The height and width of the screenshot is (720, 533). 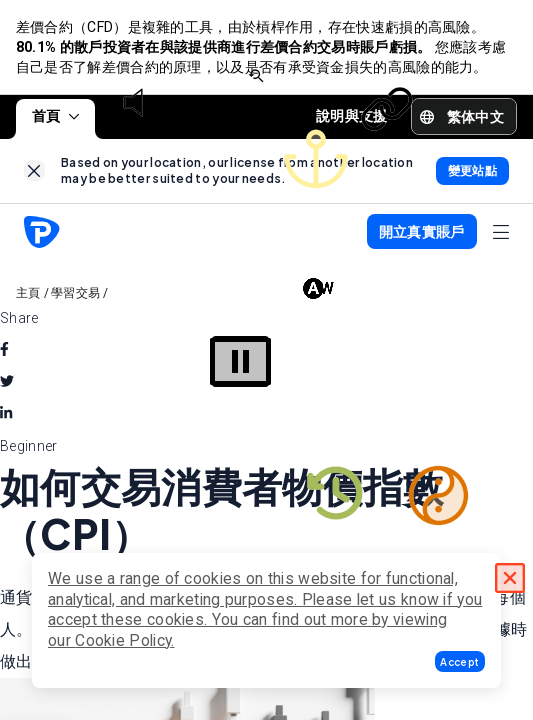 What do you see at coordinates (387, 109) in the screenshot?
I see `copy or share a link` at bounding box center [387, 109].